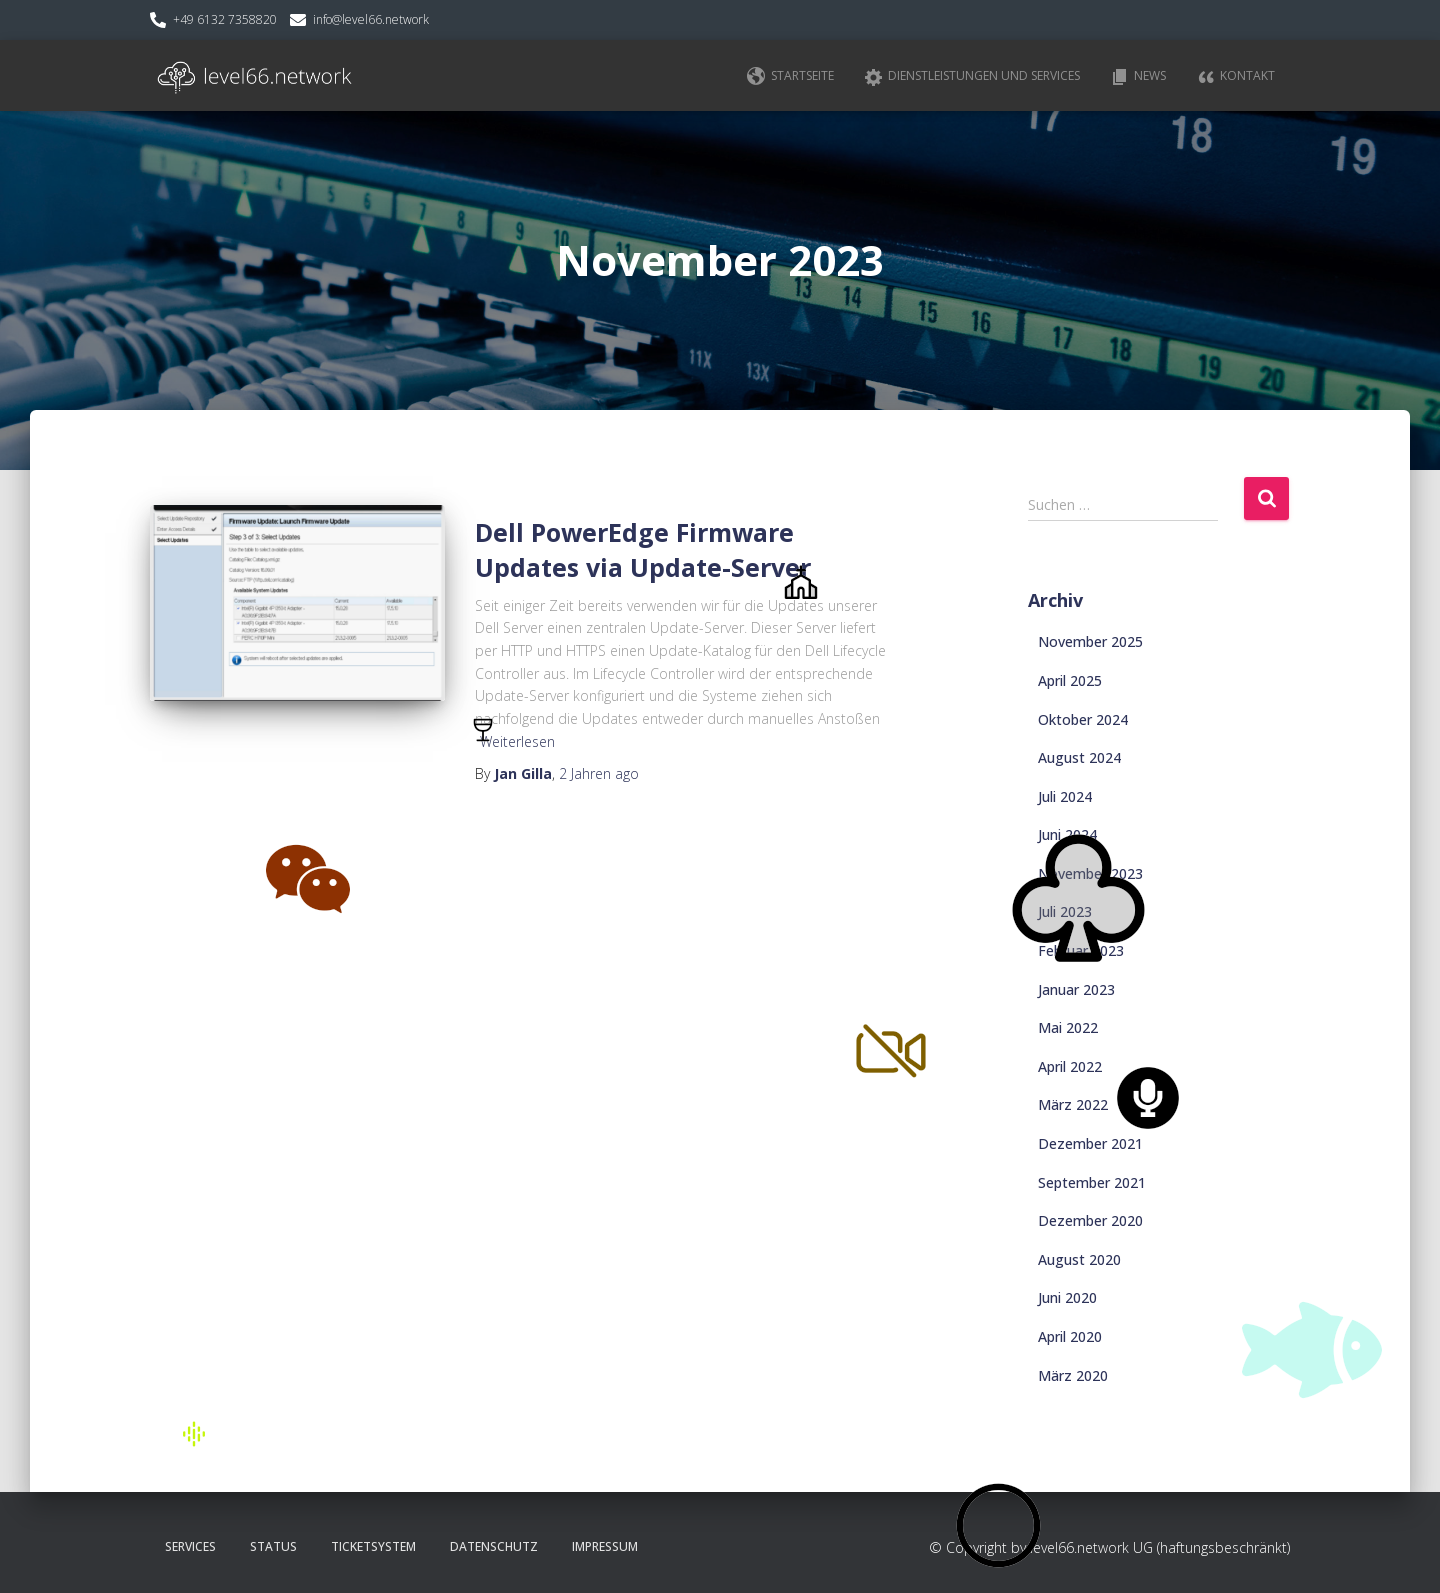  Describe the element at coordinates (194, 1434) in the screenshot. I see `open google podcasts app` at that location.